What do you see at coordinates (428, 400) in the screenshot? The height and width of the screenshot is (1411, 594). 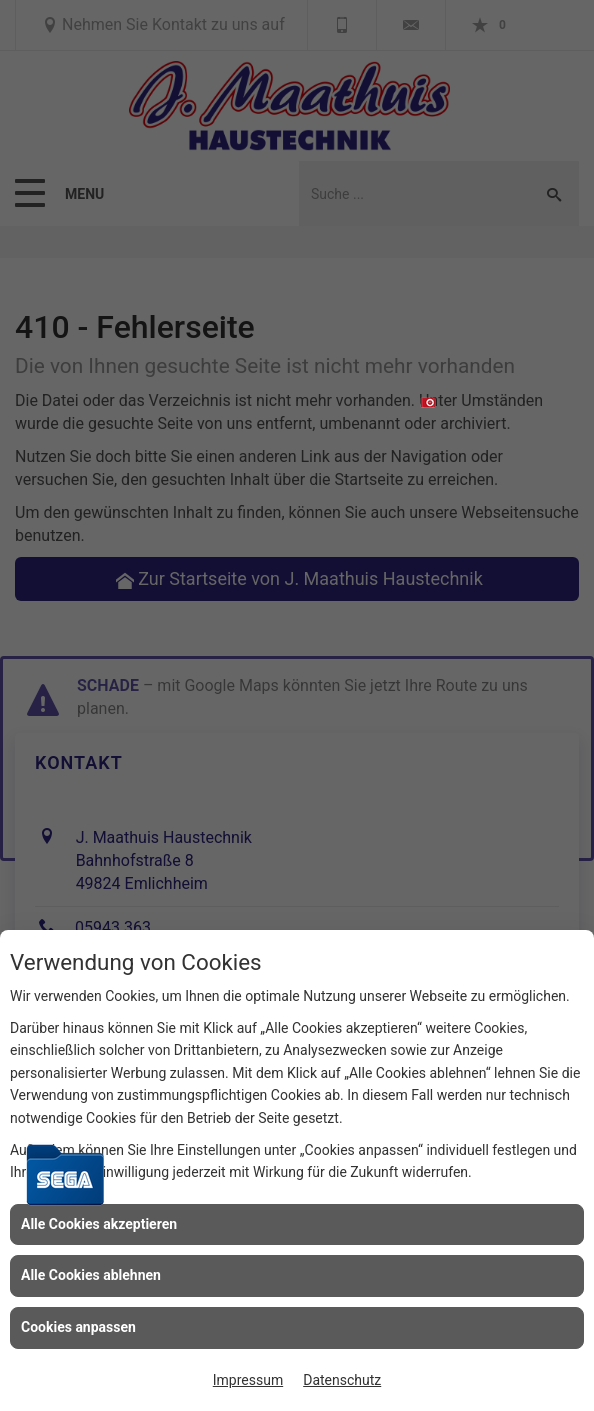 I see `iPod shuffle device indicator` at bounding box center [428, 400].